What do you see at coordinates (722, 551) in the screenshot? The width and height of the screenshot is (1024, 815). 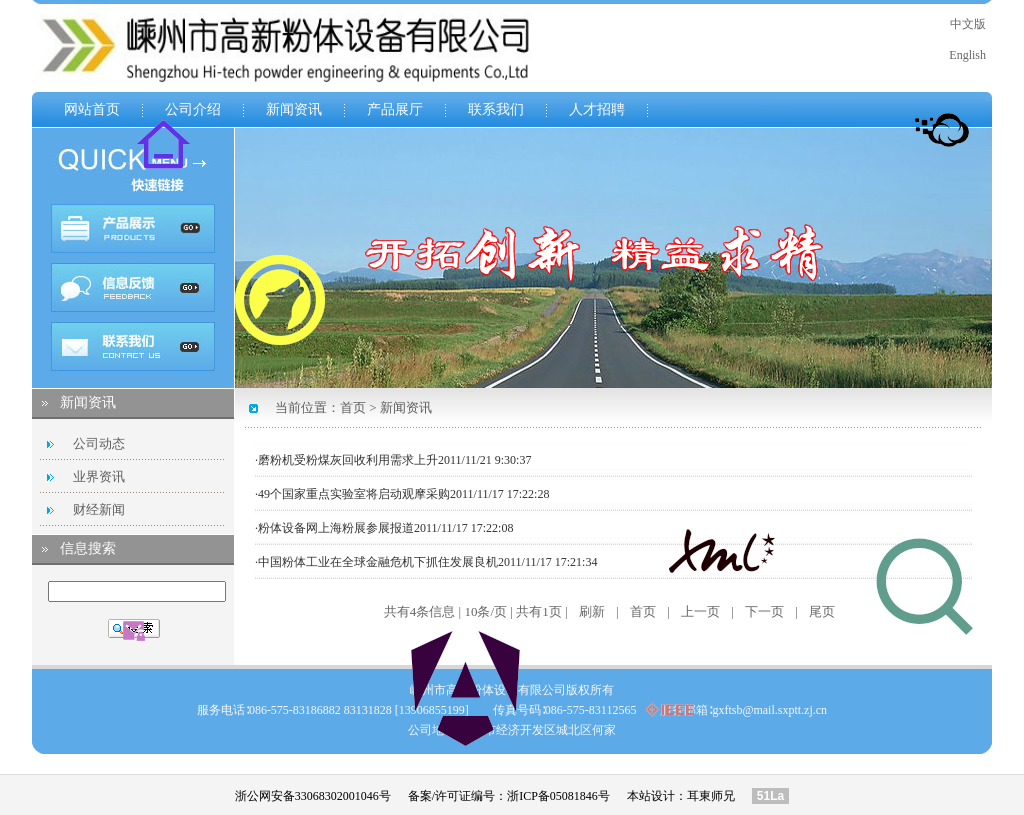 I see `indicates xml file format or data type` at bounding box center [722, 551].